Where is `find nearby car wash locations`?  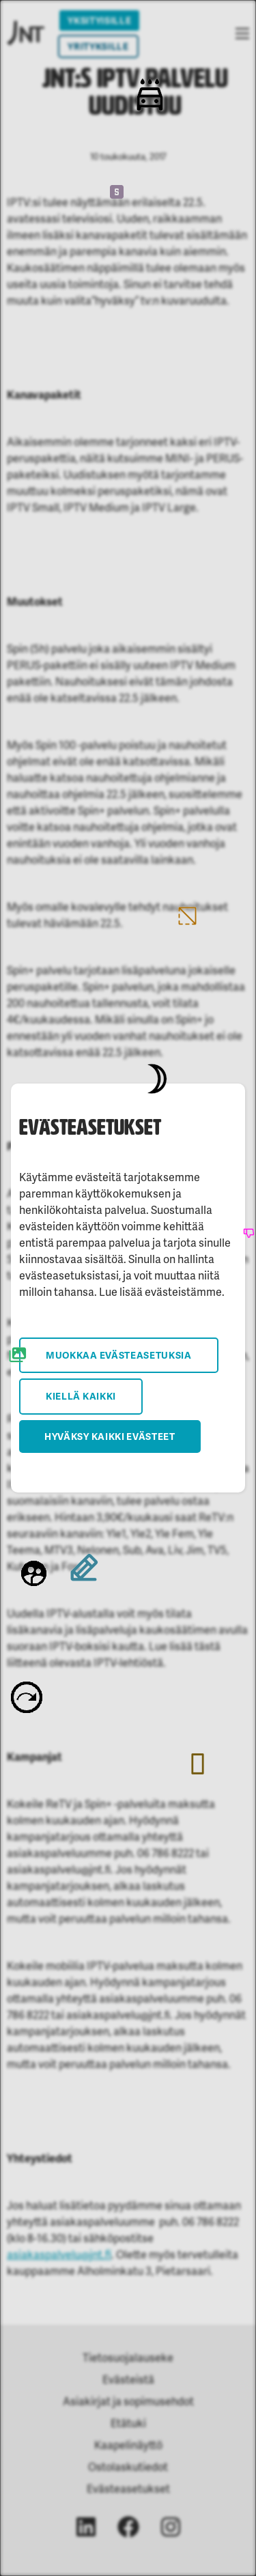 find nearby car wash locations is located at coordinates (150, 94).